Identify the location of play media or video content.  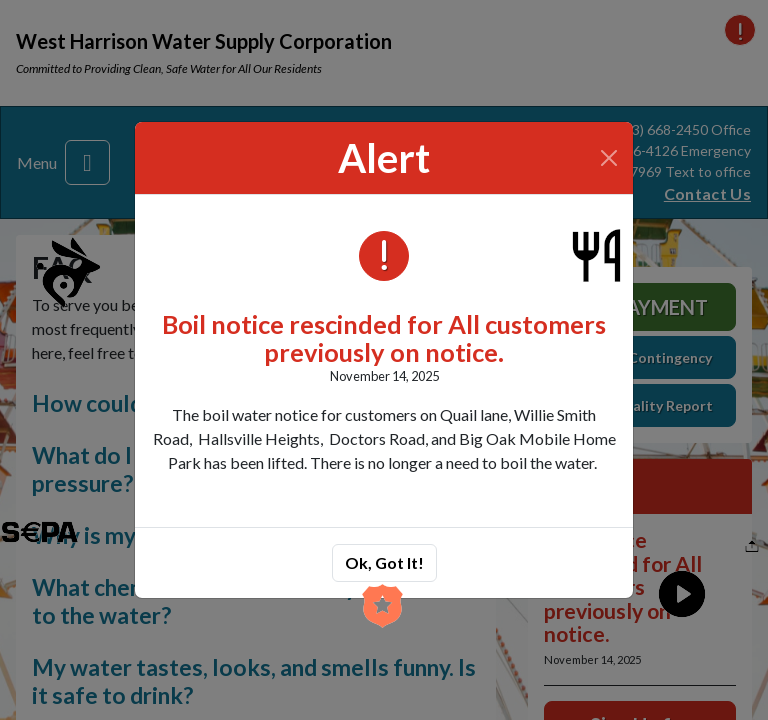
(682, 594).